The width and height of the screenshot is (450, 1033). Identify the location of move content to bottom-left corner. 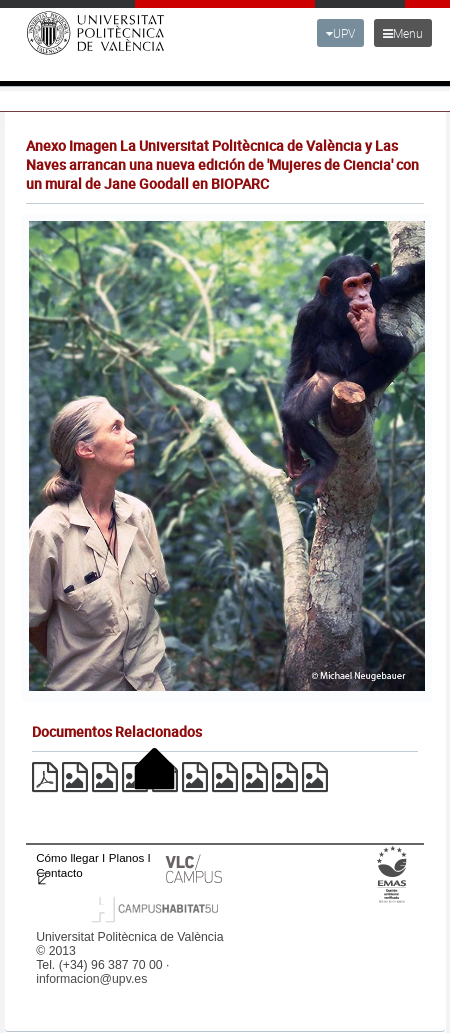
(42, 878).